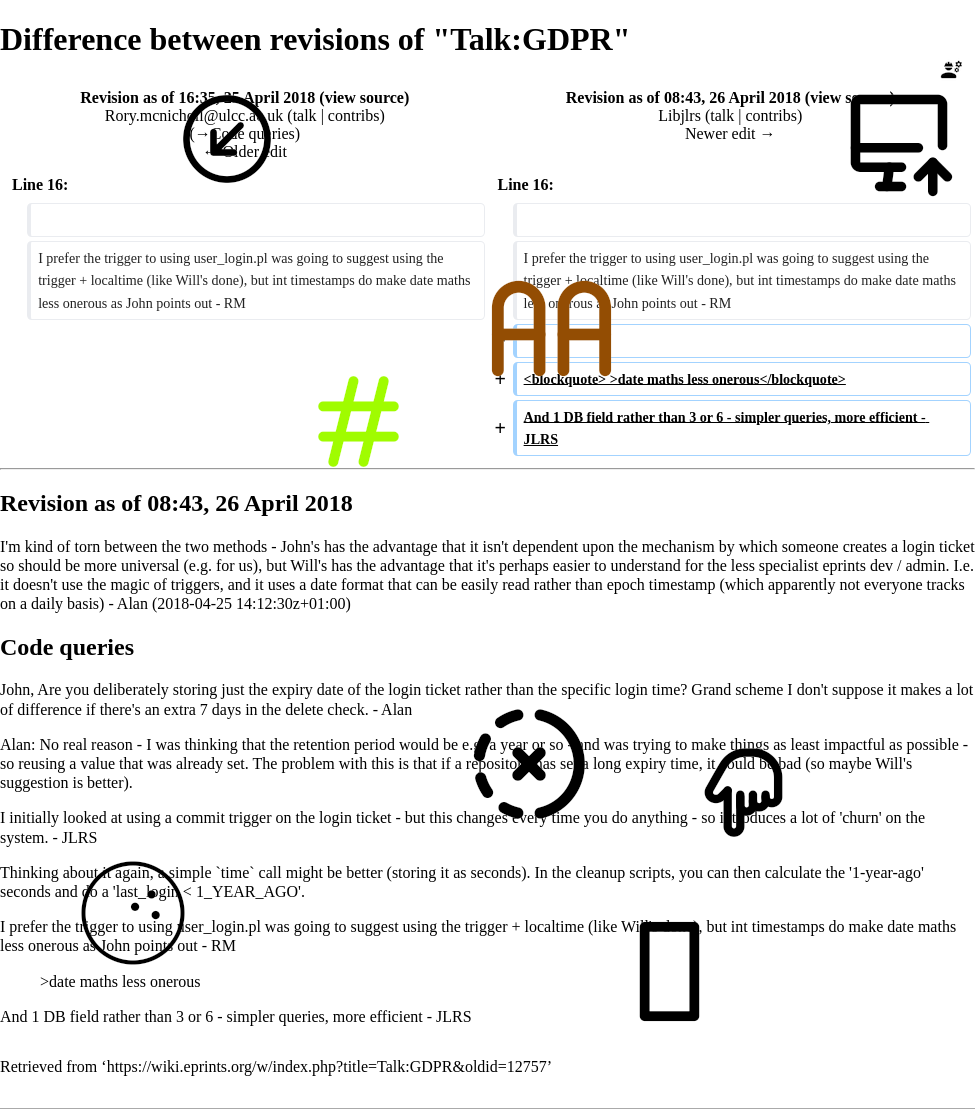 This screenshot has width=975, height=1114. What do you see at coordinates (133, 913) in the screenshot?
I see `access bowling or sports games` at bounding box center [133, 913].